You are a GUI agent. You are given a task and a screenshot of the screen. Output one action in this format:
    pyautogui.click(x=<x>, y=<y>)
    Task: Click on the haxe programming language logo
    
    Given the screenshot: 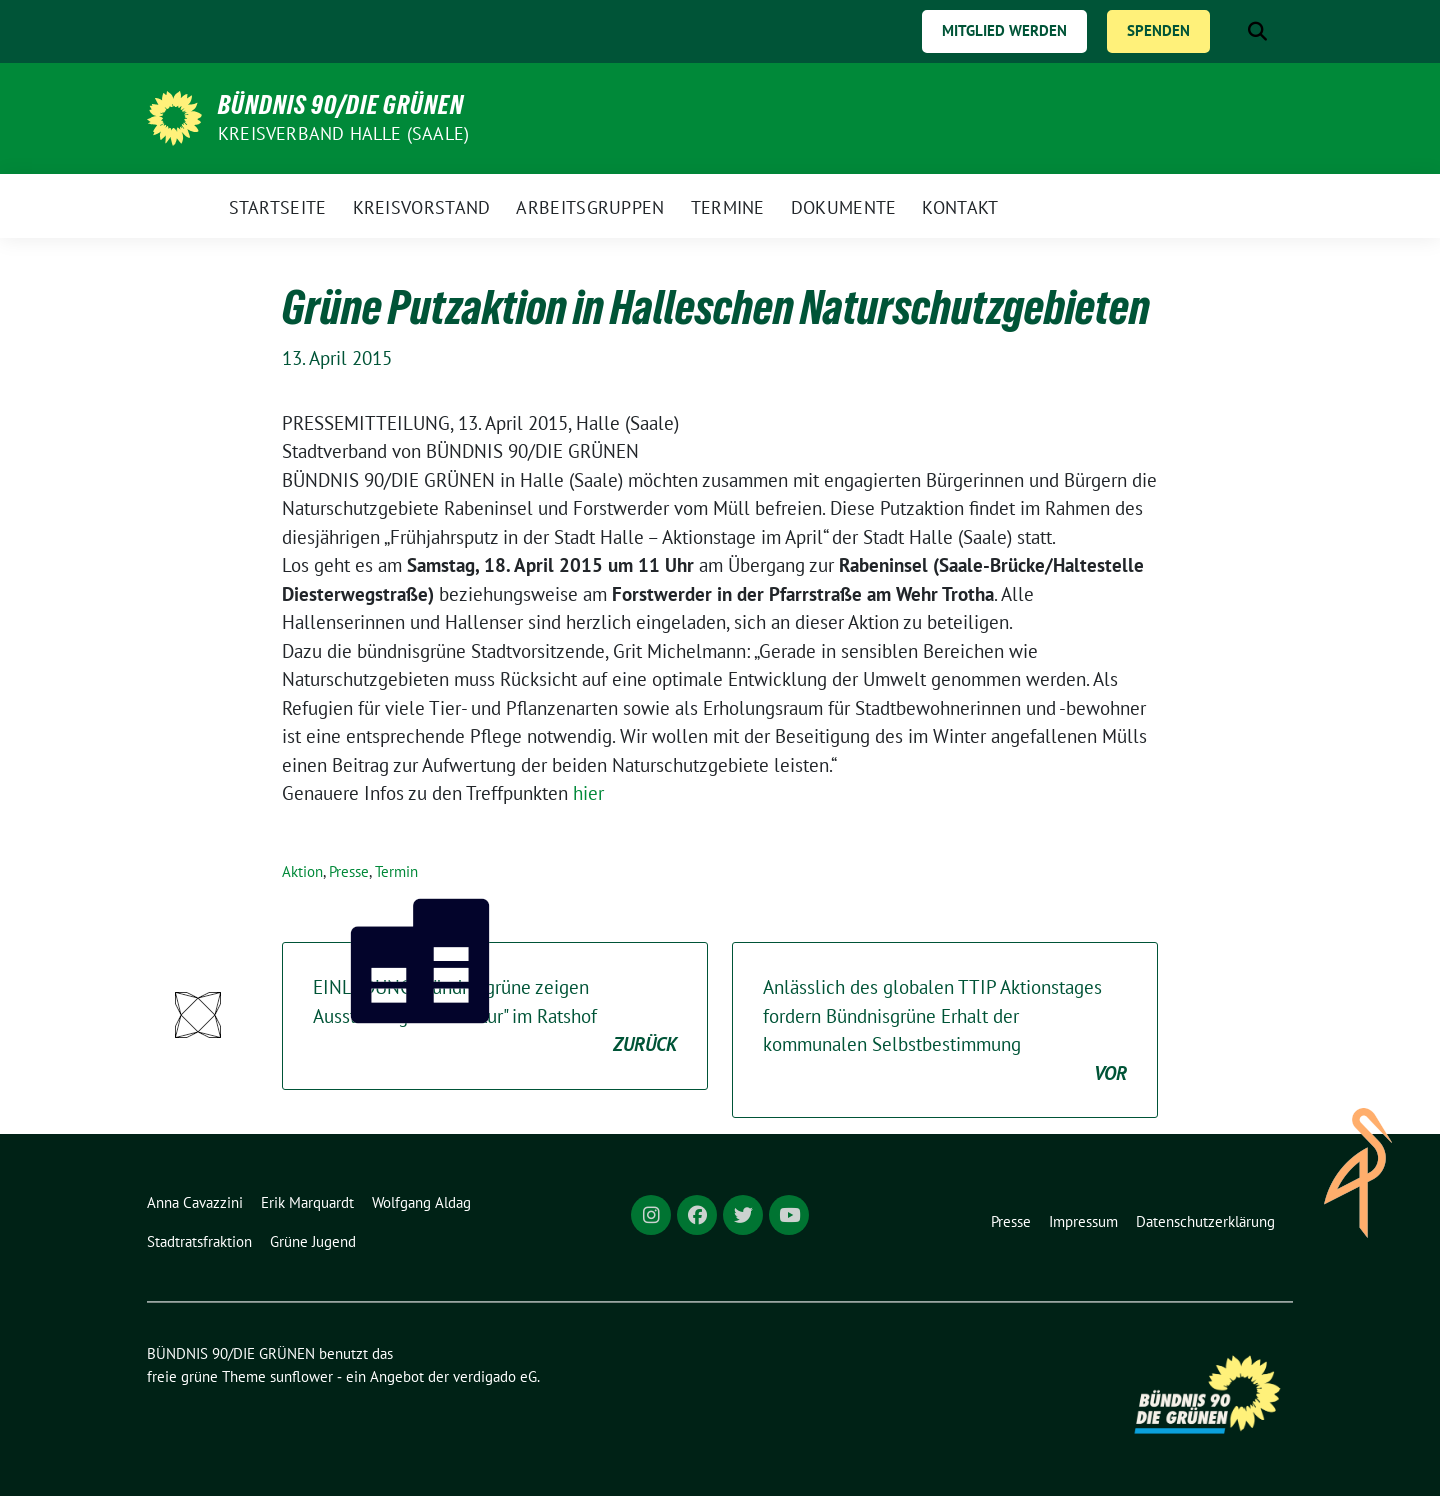 What is the action you would take?
    pyautogui.click(x=198, y=1015)
    